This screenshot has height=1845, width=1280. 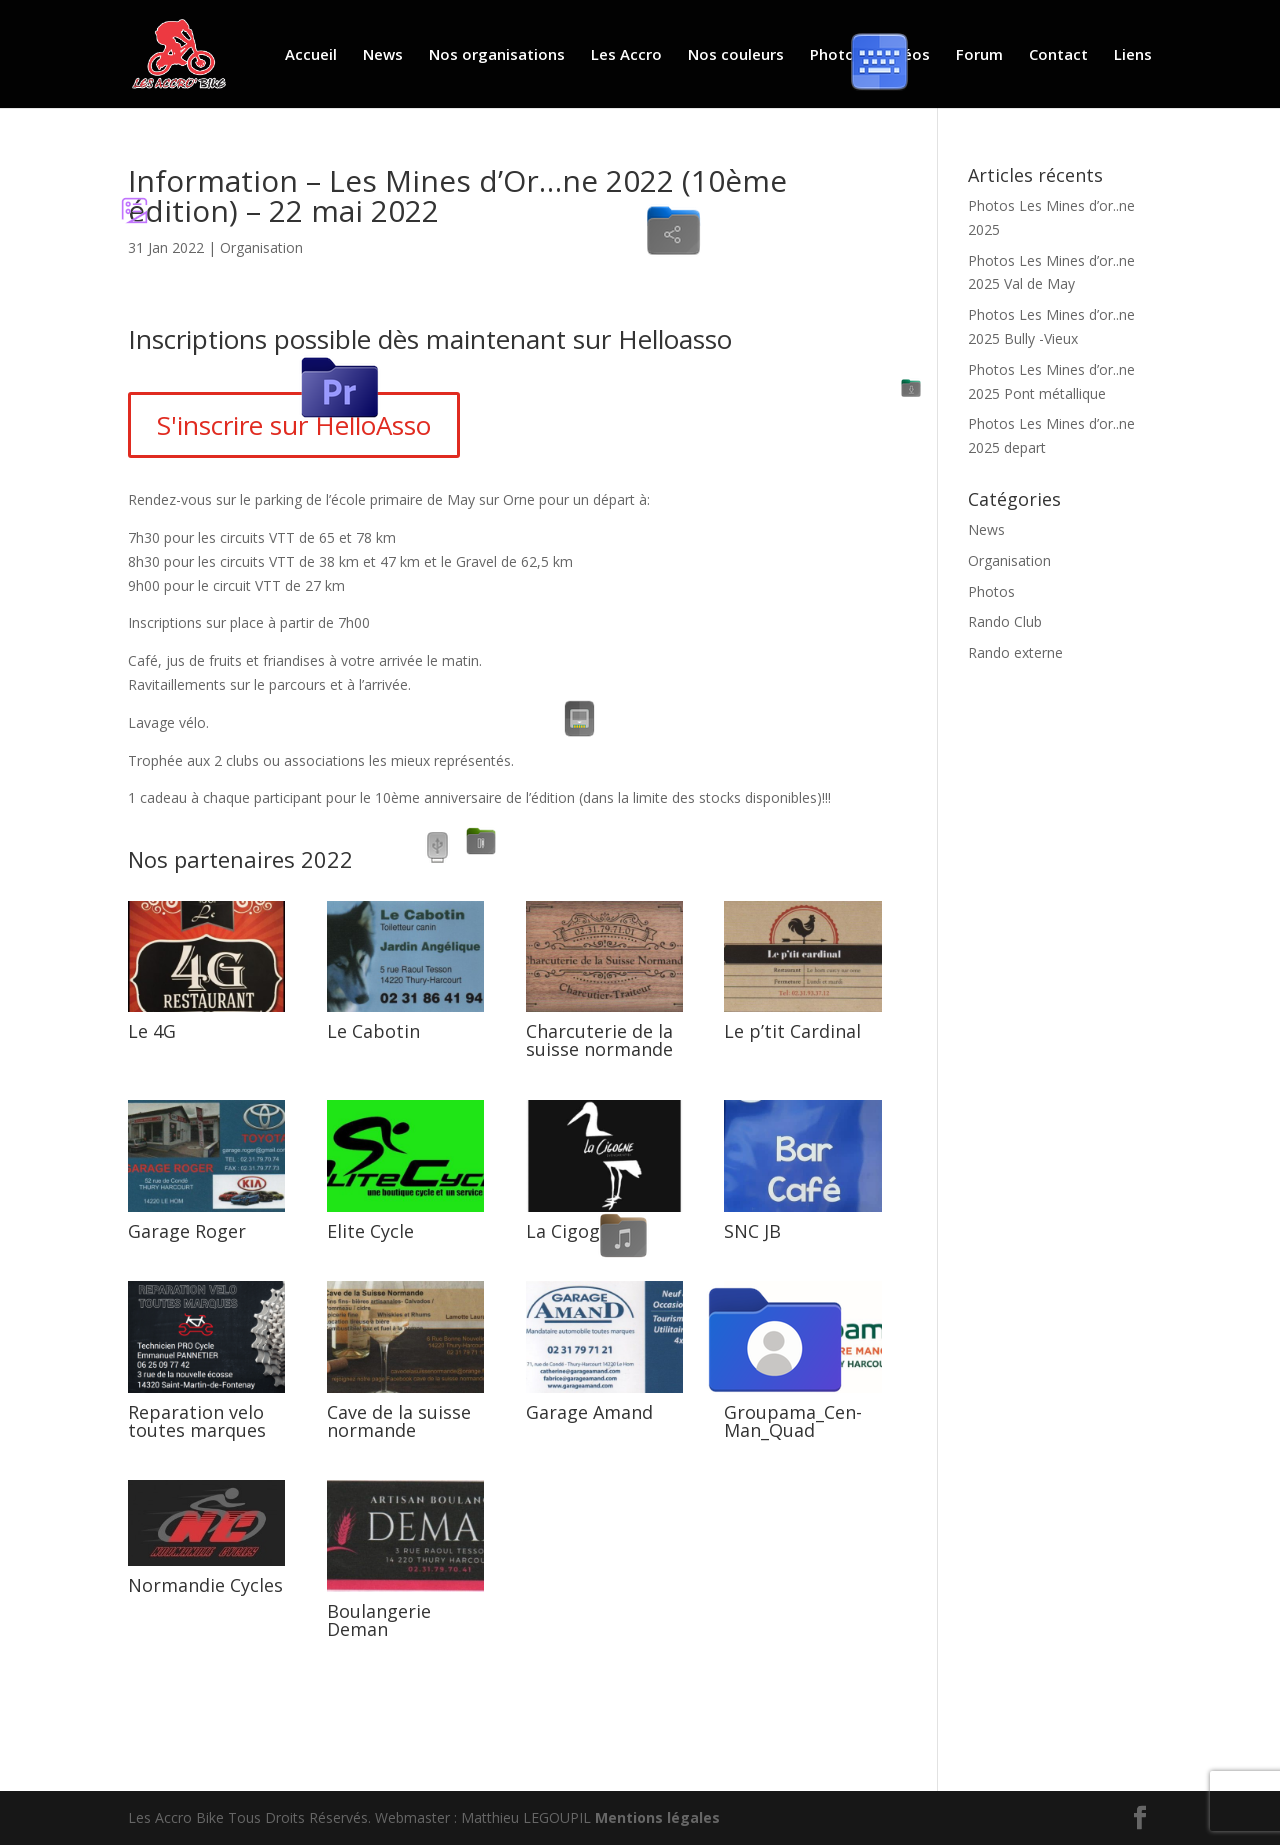 What do you see at coordinates (623, 1235) in the screenshot?
I see `open your music folder` at bounding box center [623, 1235].